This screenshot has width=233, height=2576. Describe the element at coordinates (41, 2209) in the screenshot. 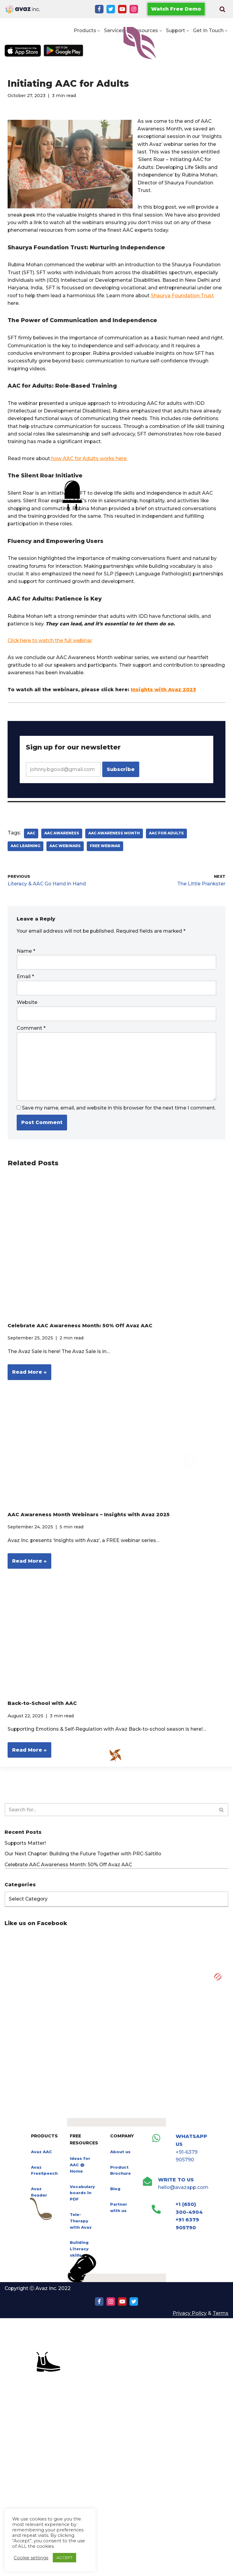

I see `select ladle tool in cooking game` at that location.